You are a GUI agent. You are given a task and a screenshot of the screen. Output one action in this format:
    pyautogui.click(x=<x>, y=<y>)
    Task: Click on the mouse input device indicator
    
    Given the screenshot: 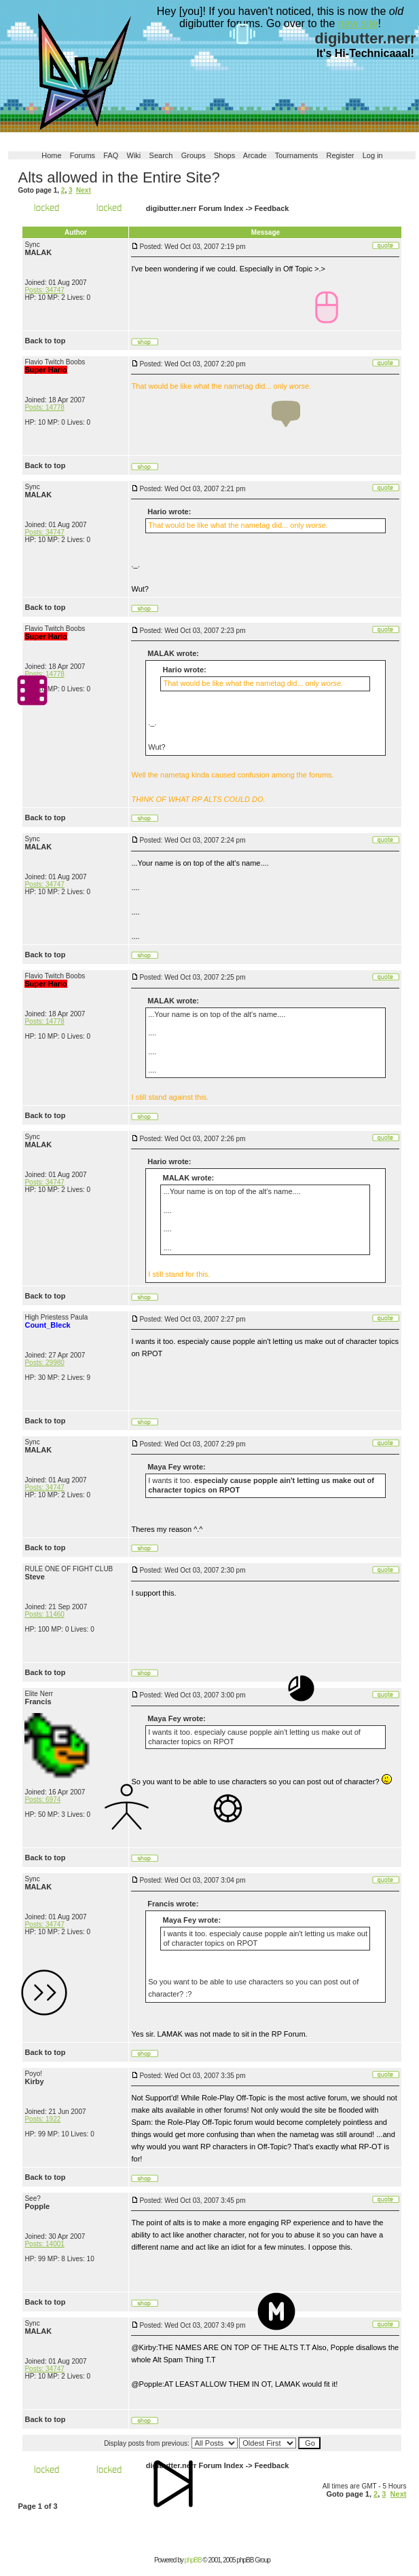 What is the action you would take?
    pyautogui.click(x=327, y=307)
    